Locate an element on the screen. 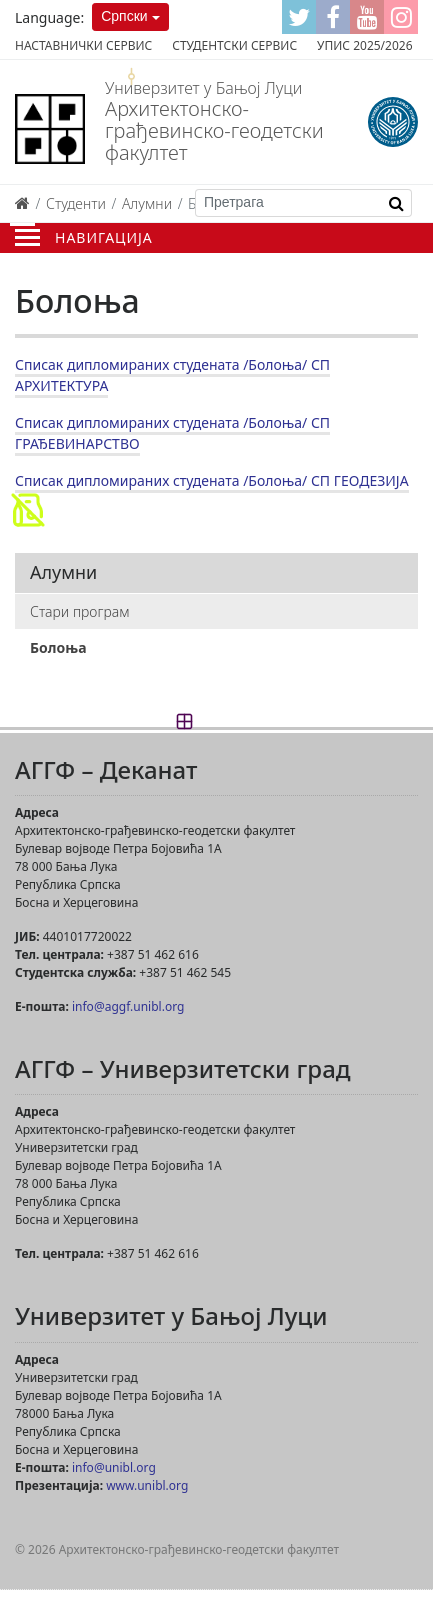  item unavailable for takeout or delivery is located at coordinates (28, 510).